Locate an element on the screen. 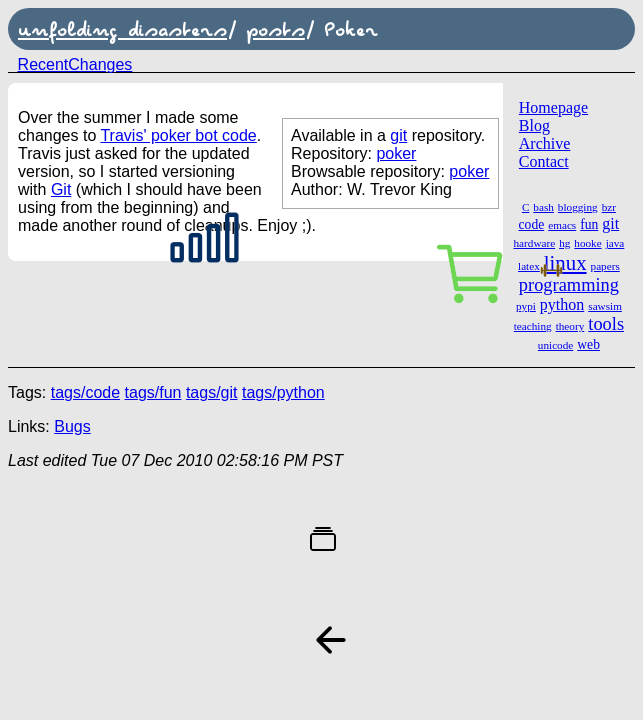 This screenshot has height=720, width=643. access workout or fitness features is located at coordinates (551, 270).